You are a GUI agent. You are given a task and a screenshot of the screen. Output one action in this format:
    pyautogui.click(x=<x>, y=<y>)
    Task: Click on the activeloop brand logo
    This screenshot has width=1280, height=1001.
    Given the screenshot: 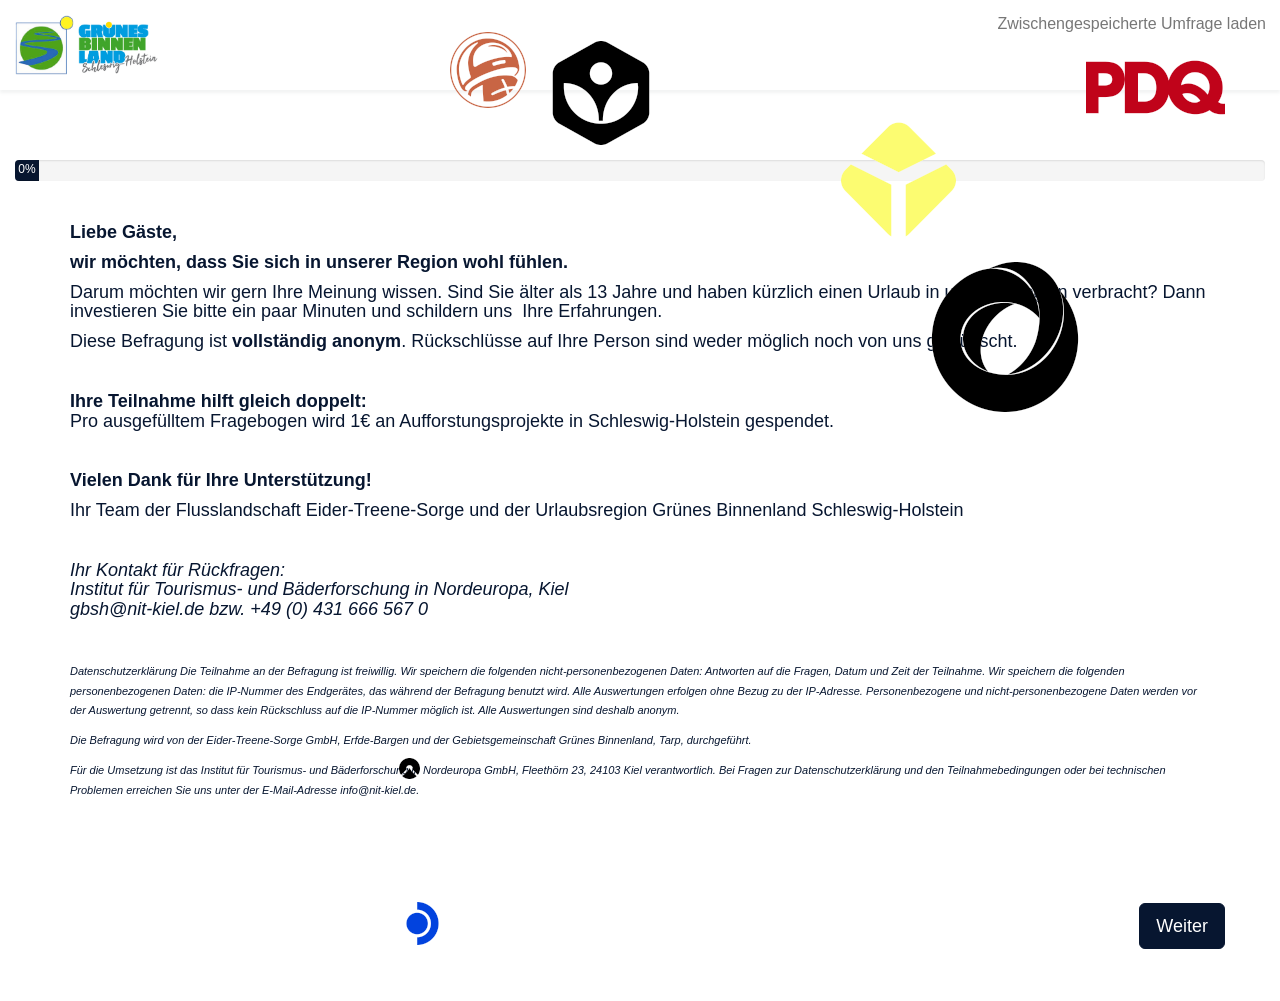 What is the action you would take?
    pyautogui.click(x=1005, y=337)
    